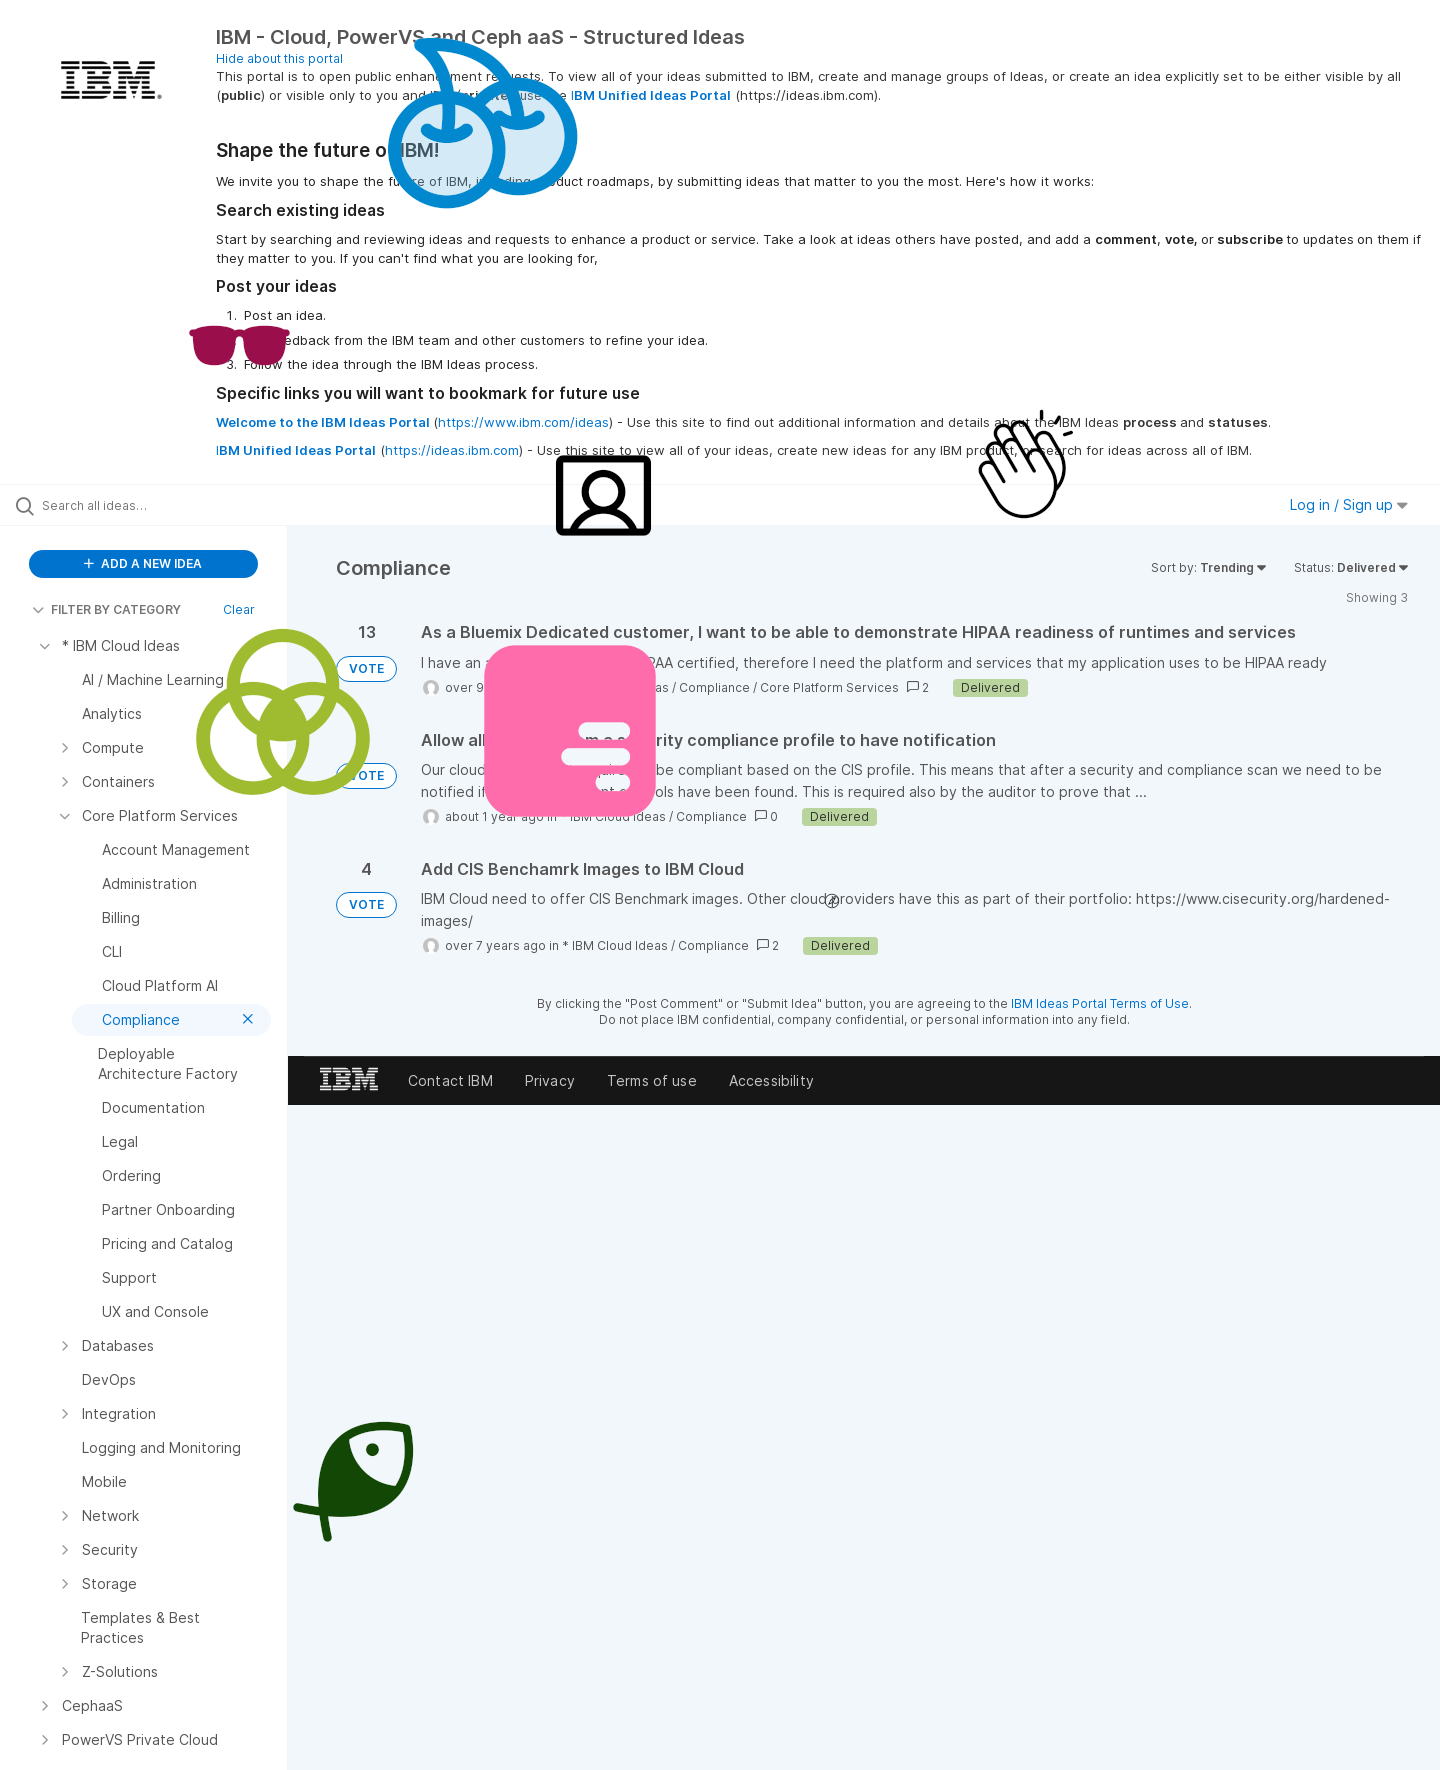 The height and width of the screenshot is (1770, 1440). What do you see at coordinates (1024, 464) in the screenshot?
I see `applaud or show appreciation for content` at bounding box center [1024, 464].